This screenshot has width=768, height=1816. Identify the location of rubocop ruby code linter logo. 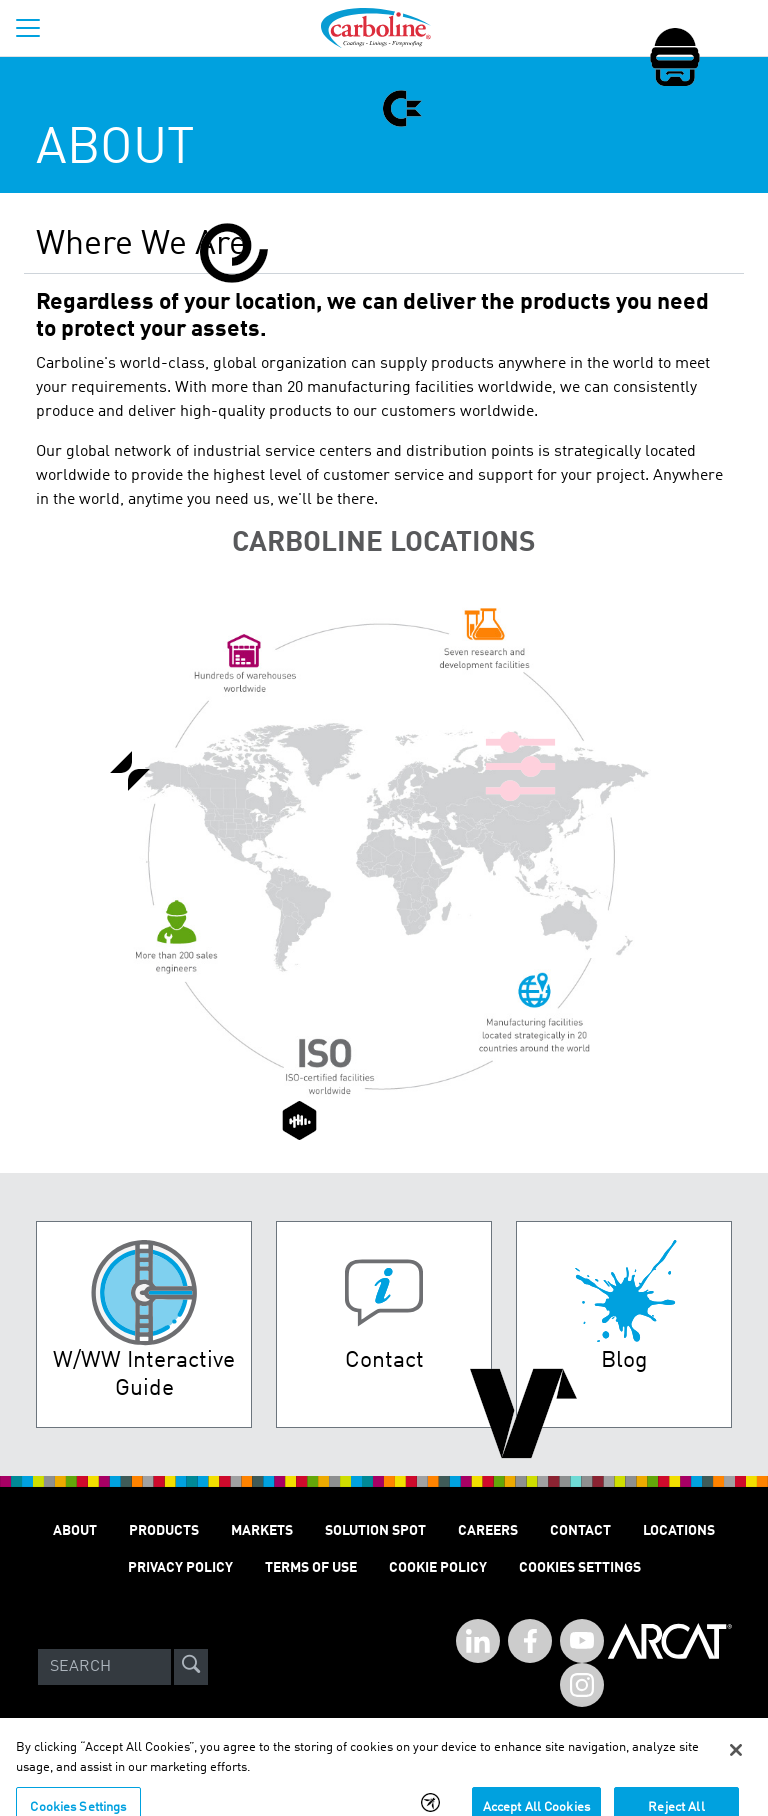
(675, 57).